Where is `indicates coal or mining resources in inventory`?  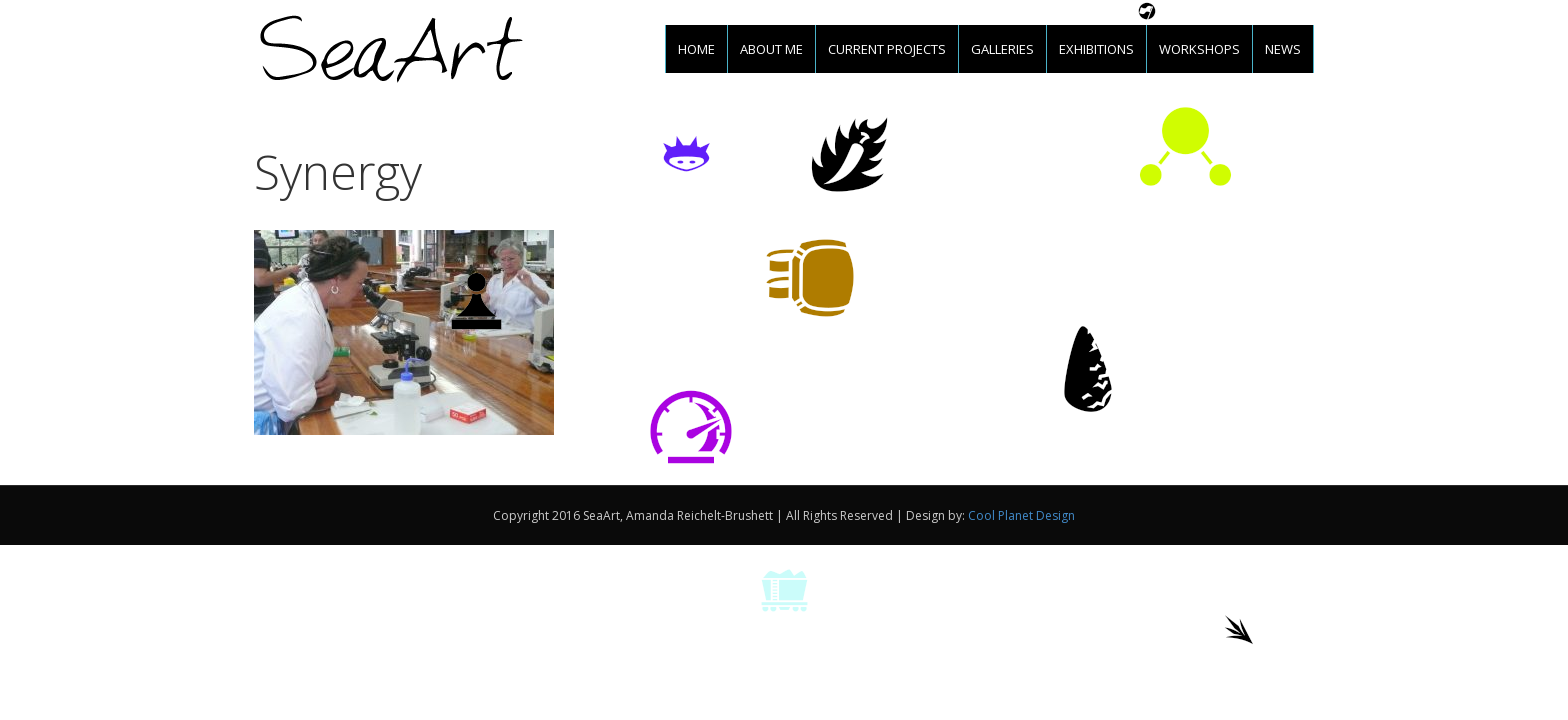 indicates coal or mining resources in inventory is located at coordinates (784, 588).